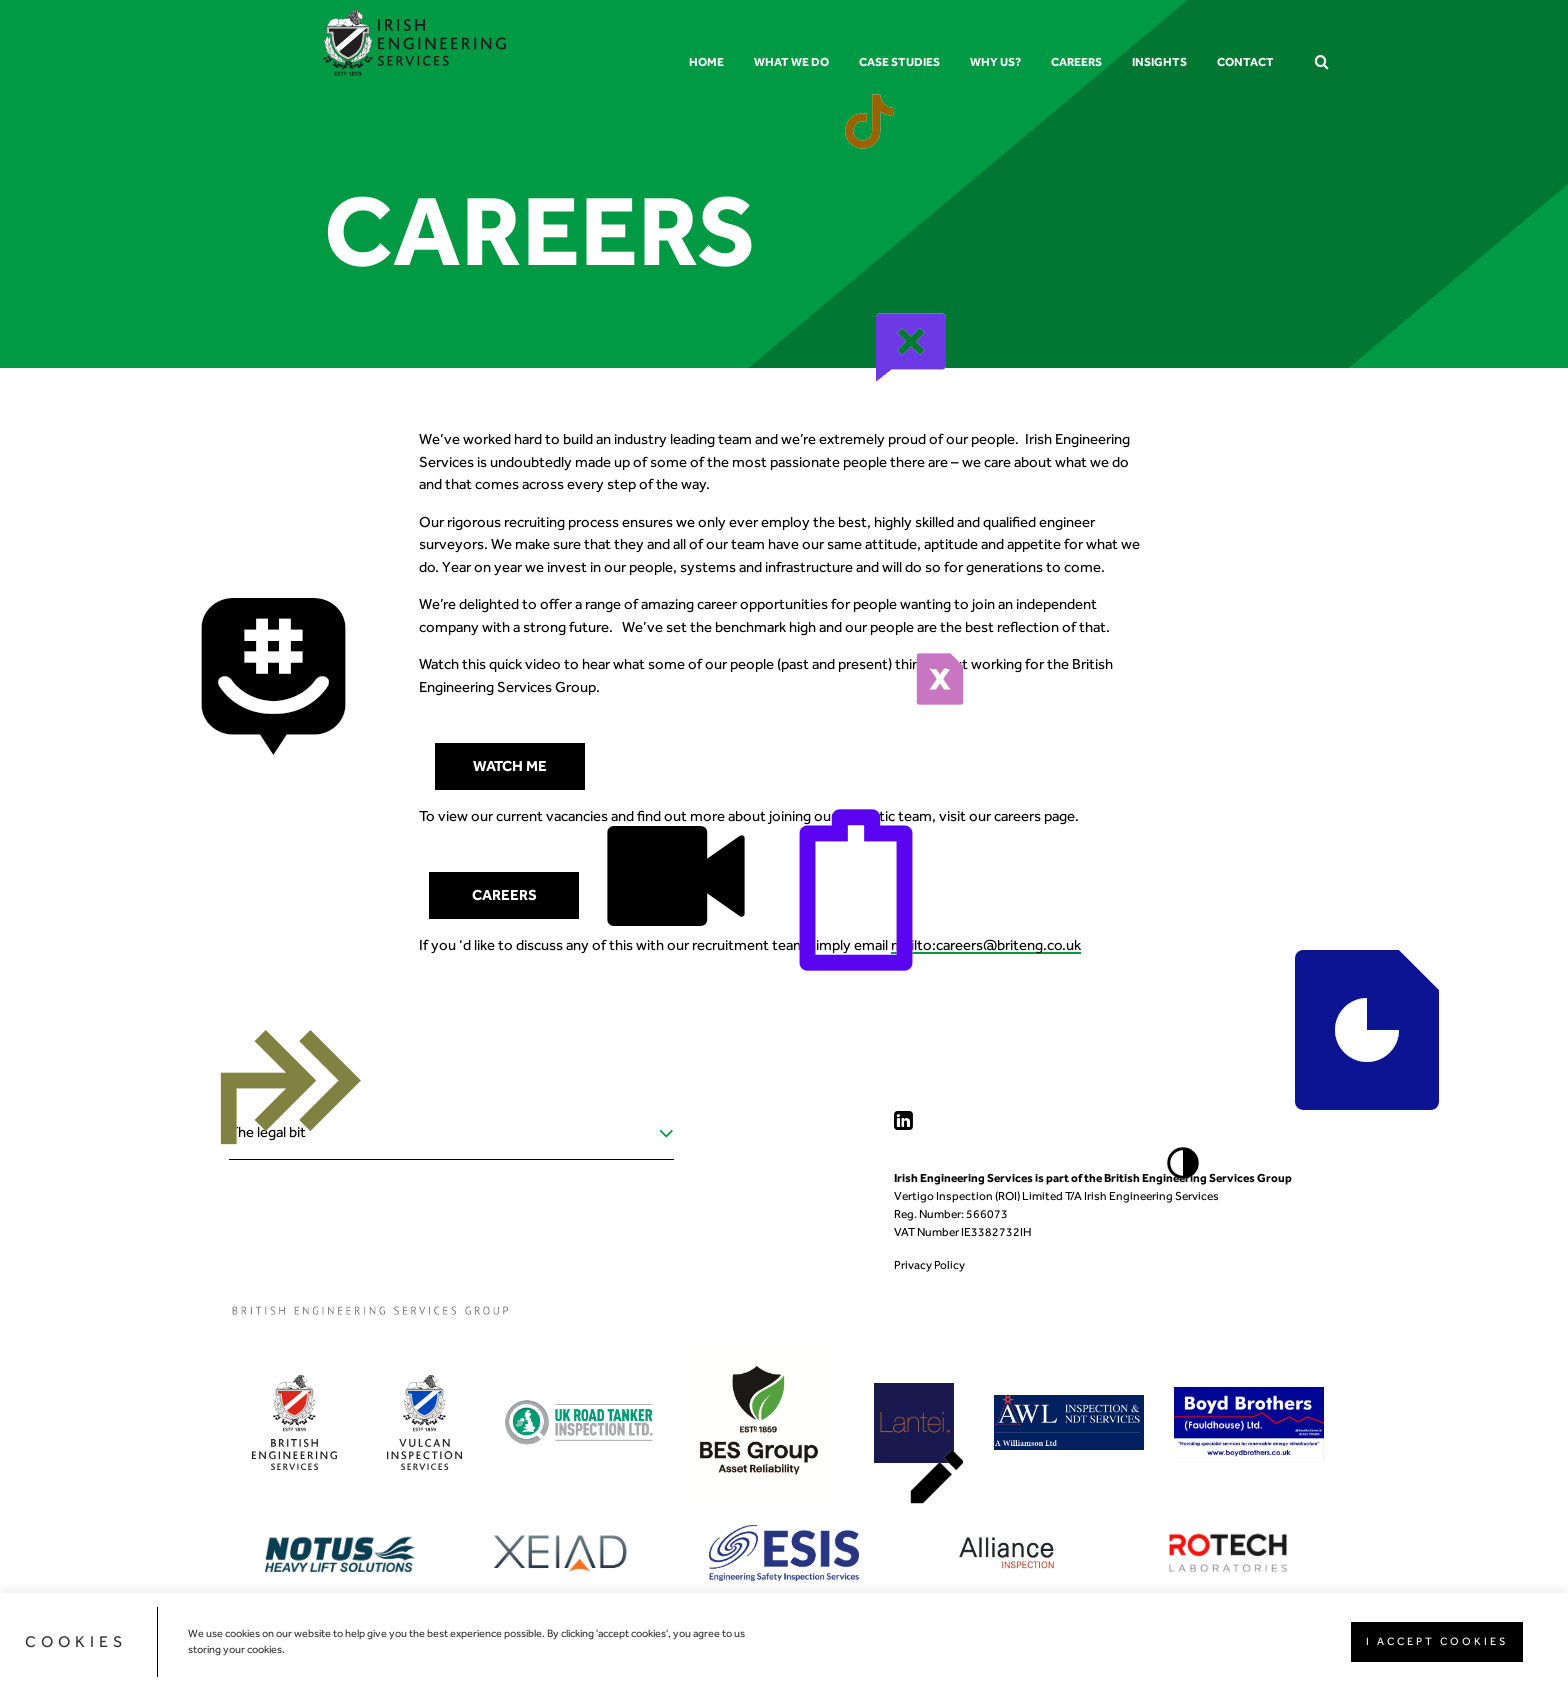  What do you see at coordinates (937, 1477) in the screenshot?
I see `edit content or text` at bounding box center [937, 1477].